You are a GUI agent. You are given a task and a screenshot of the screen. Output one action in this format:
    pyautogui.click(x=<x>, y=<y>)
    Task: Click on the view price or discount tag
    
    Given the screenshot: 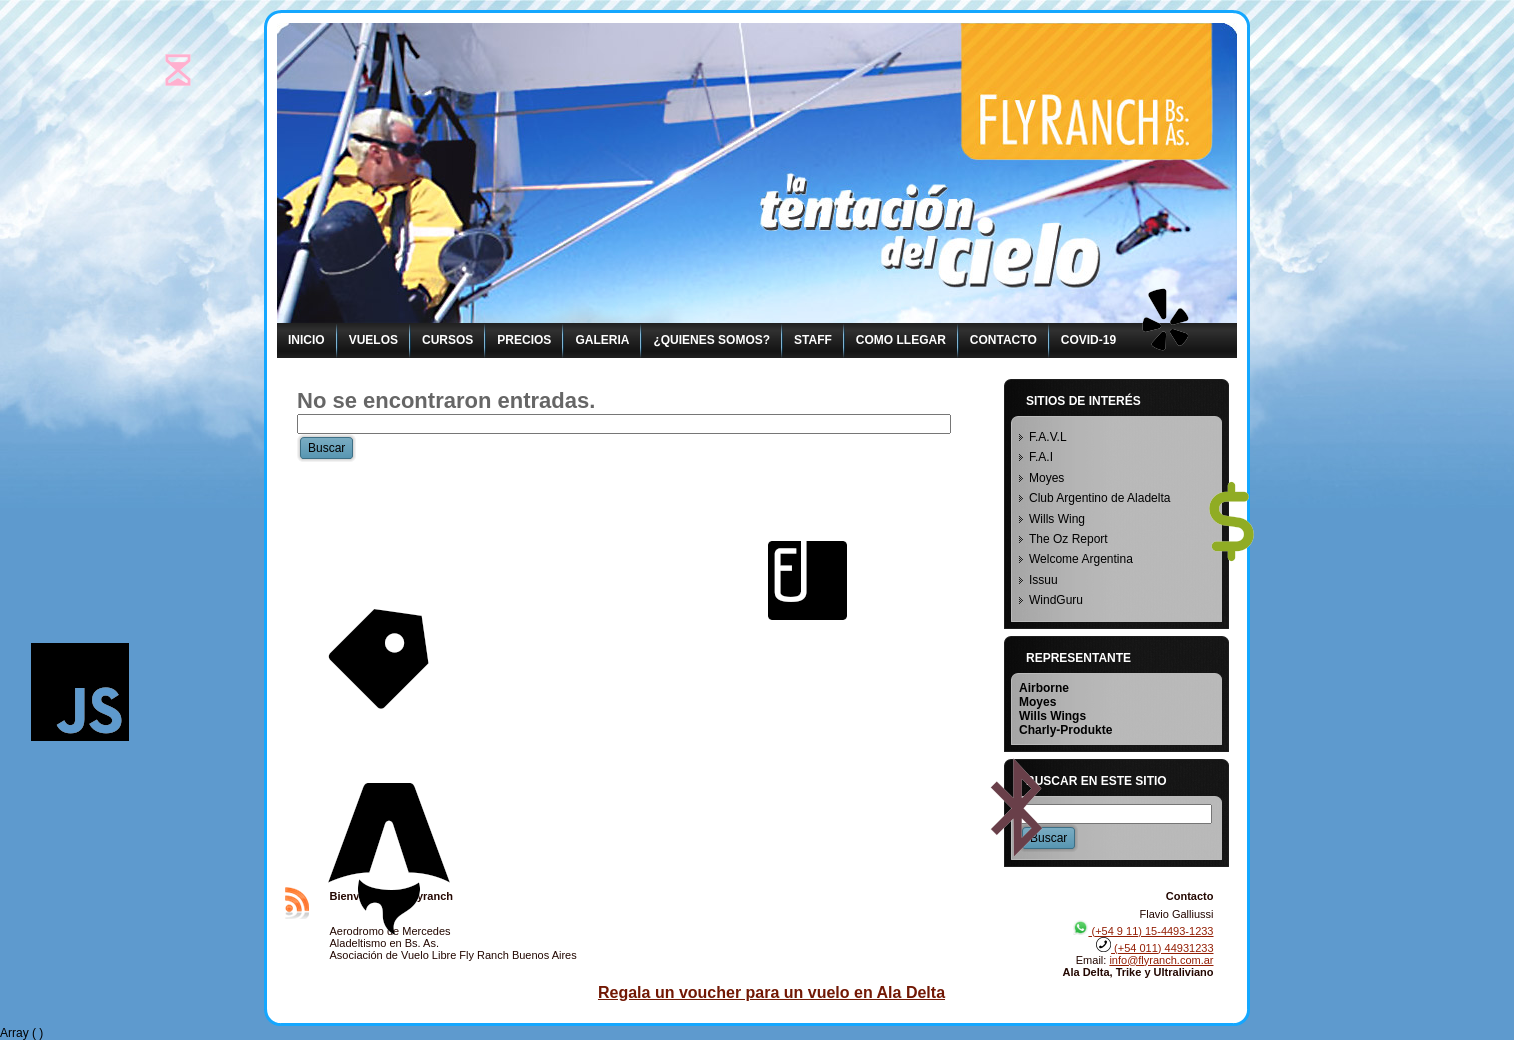 What is the action you would take?
    pyautogui.click(x=379, y=656)
    